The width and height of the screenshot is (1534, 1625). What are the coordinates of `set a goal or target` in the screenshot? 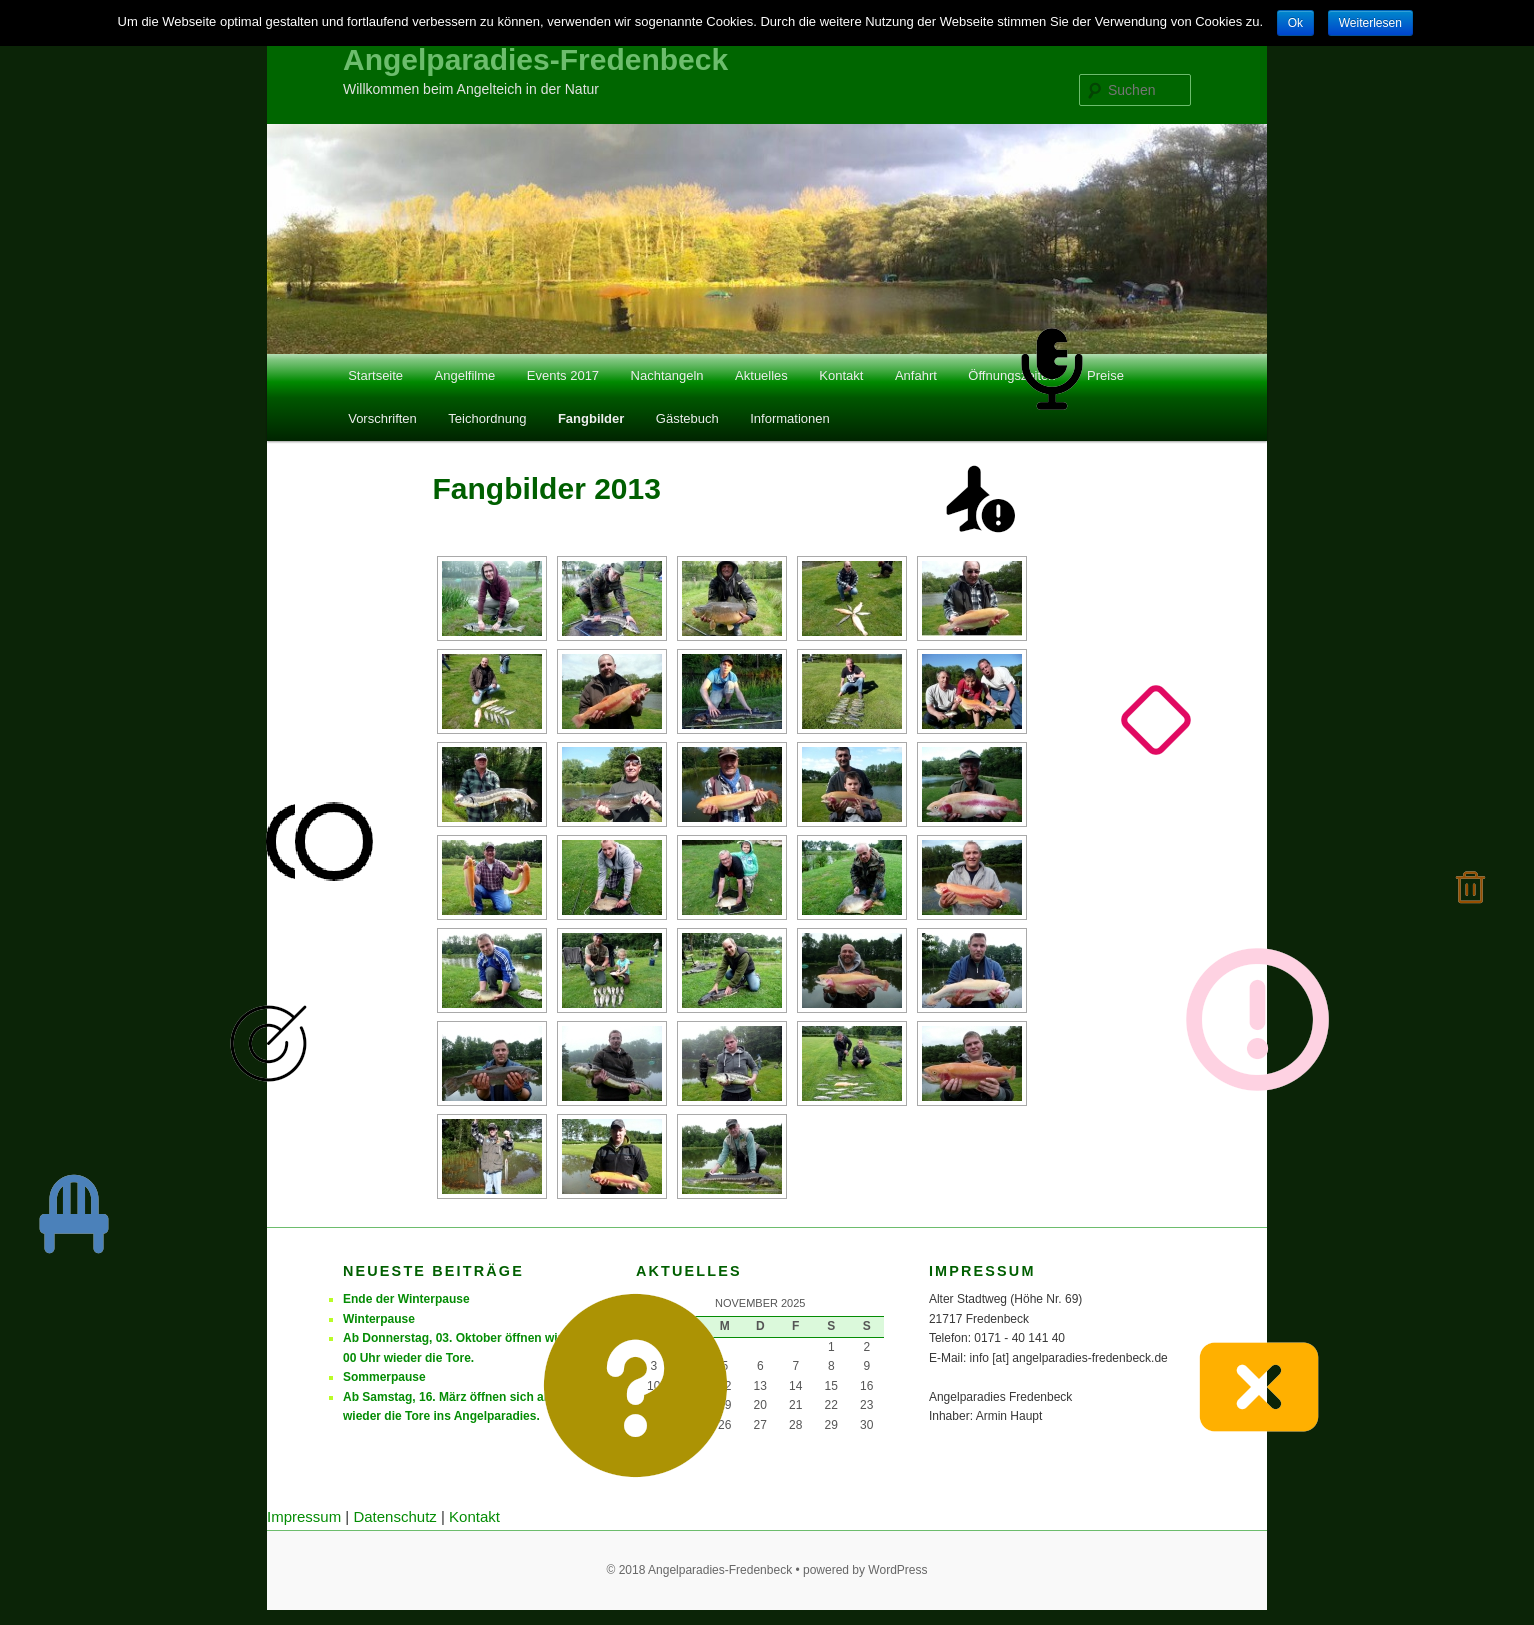 It's located at (268, 1043).